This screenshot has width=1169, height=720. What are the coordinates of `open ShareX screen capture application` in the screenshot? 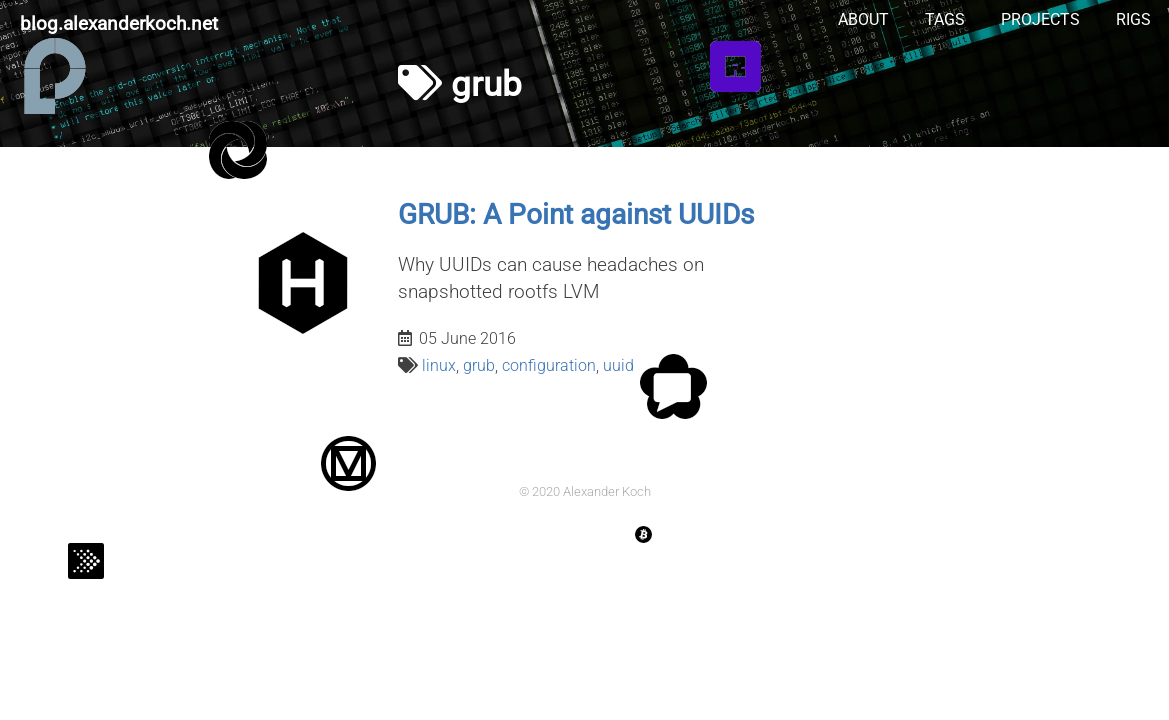 It's located at (238, 150).